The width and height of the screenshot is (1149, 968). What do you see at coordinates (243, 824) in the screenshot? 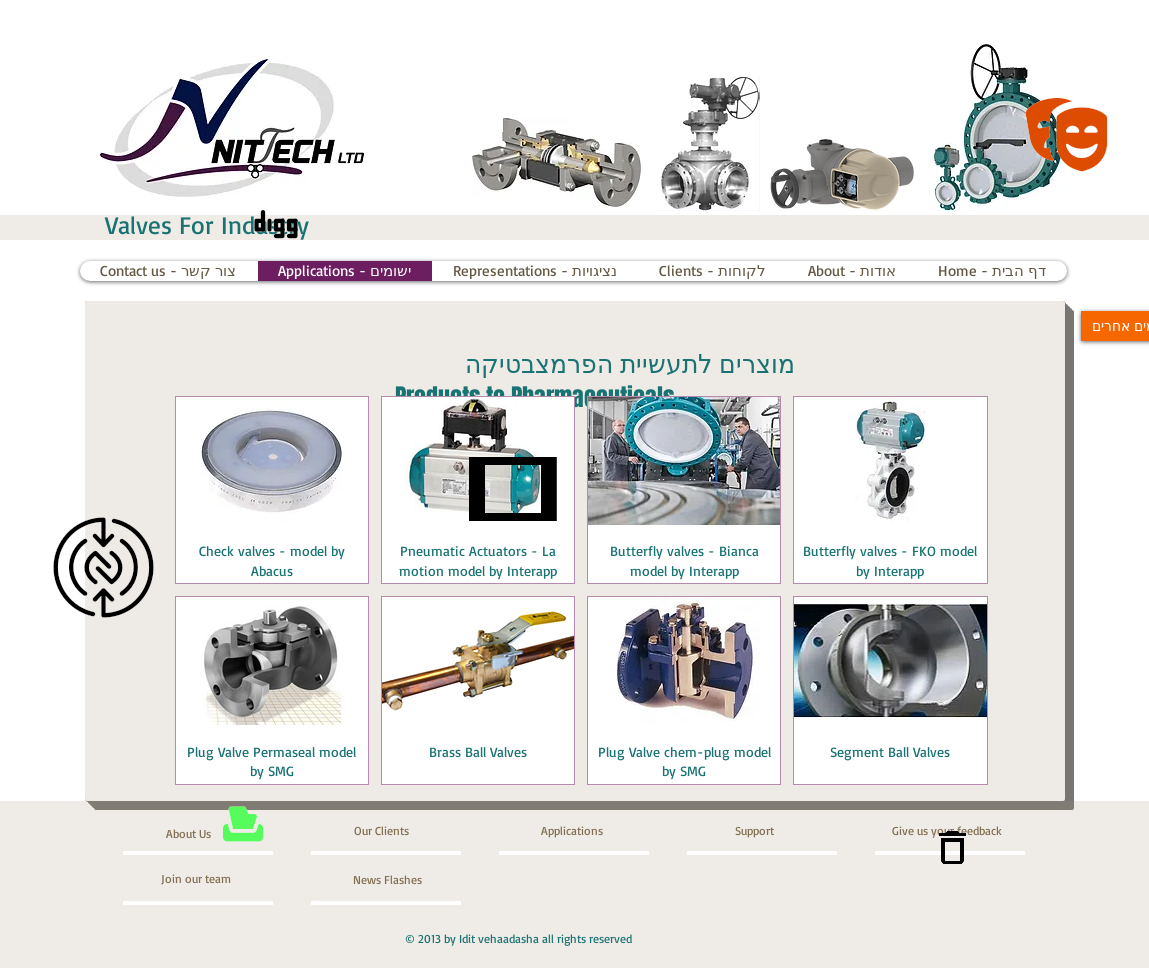
I see `access tissue box or hygiene supplies` at bounding box center [243, 824].